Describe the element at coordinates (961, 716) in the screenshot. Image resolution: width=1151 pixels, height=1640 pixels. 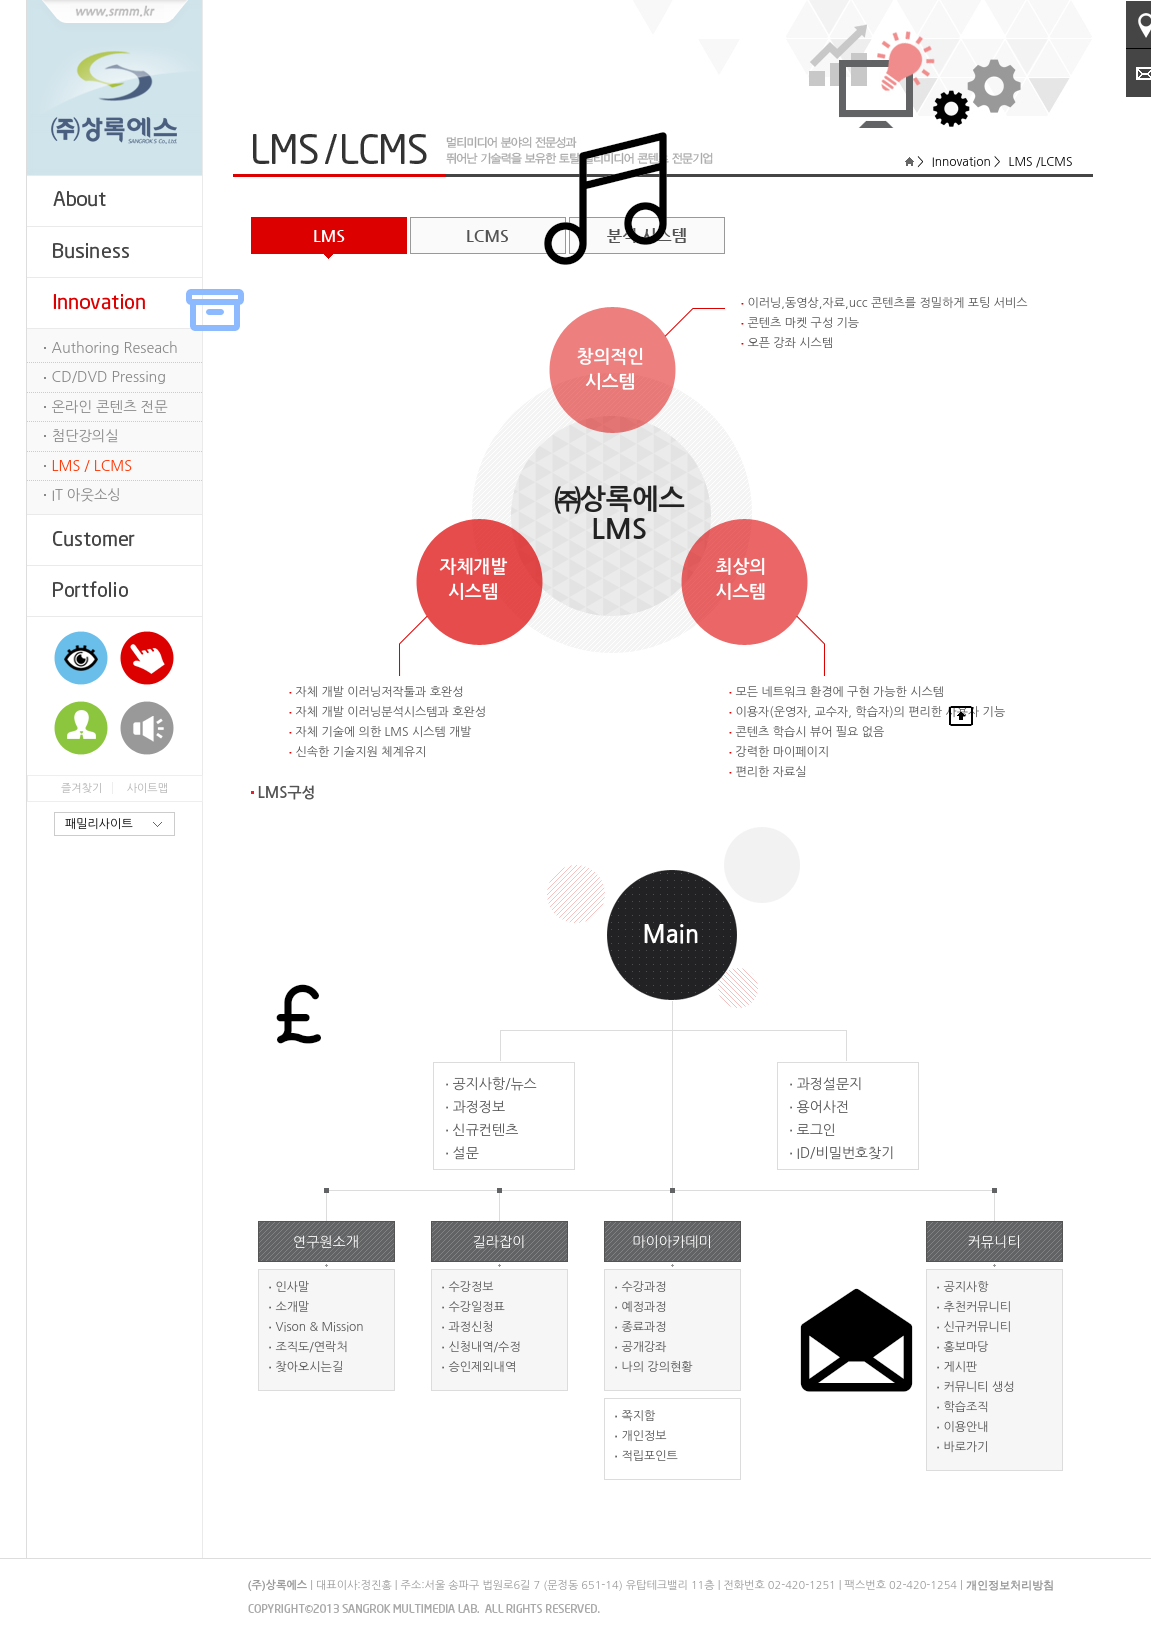
I see `present to all participants` at that location.